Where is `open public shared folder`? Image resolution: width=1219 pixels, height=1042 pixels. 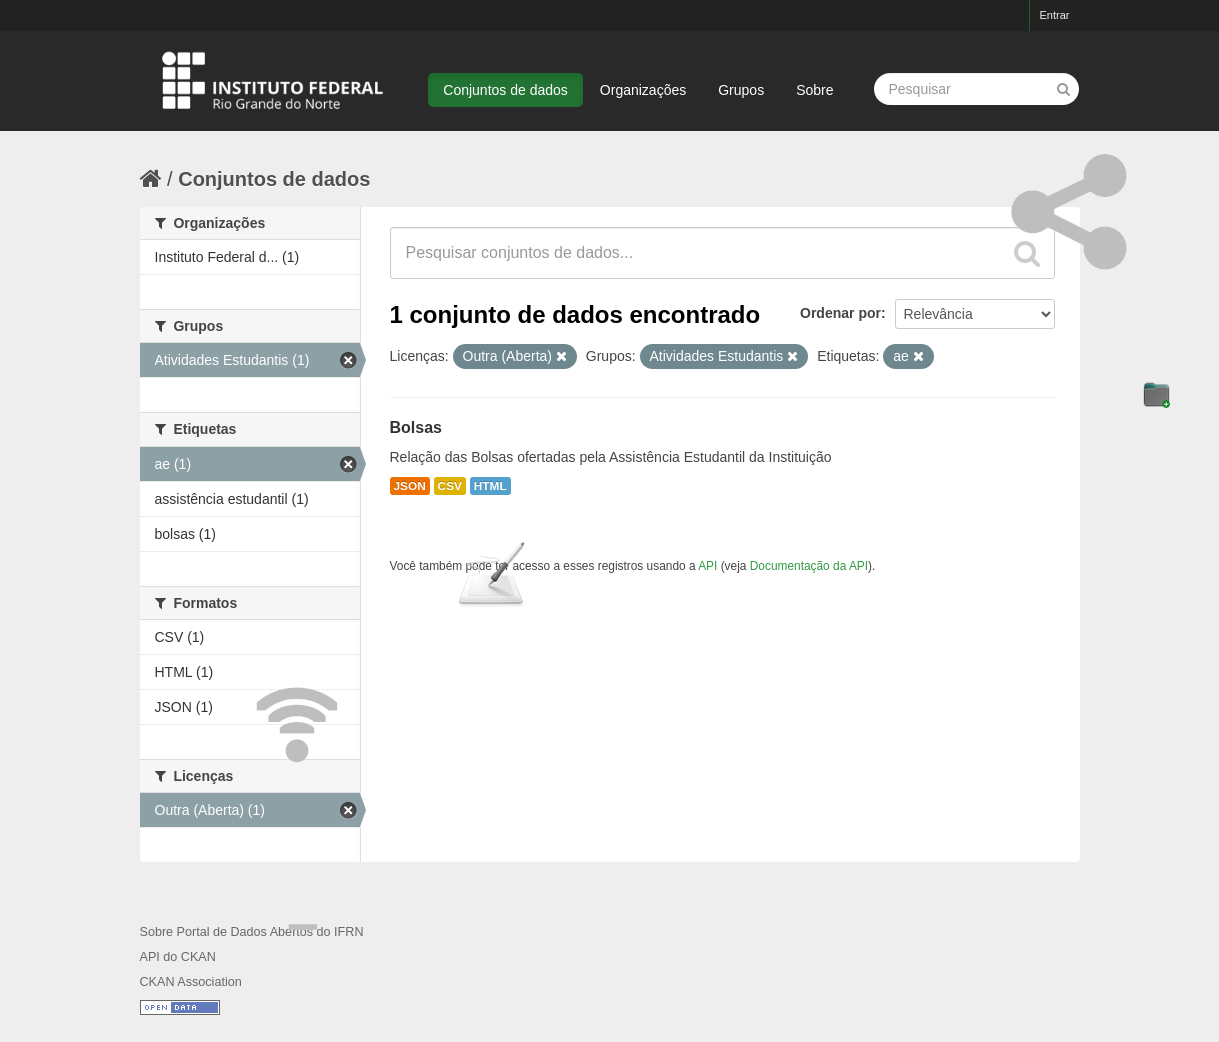
open public shared folder is located at coordinates (1069, 212).